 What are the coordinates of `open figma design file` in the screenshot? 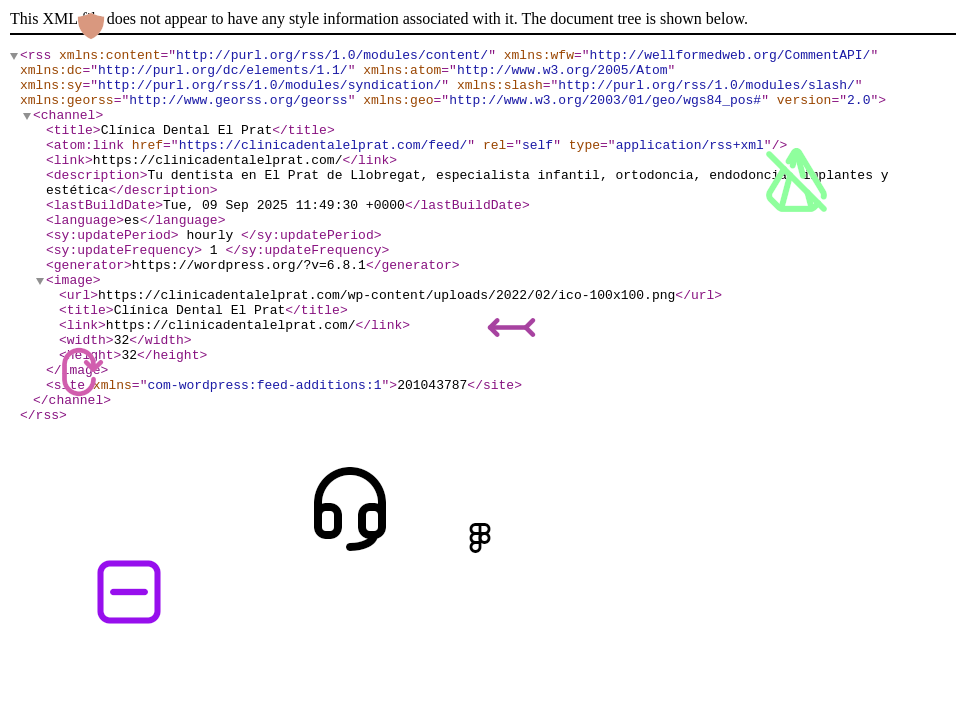 It's located at (480, 538).